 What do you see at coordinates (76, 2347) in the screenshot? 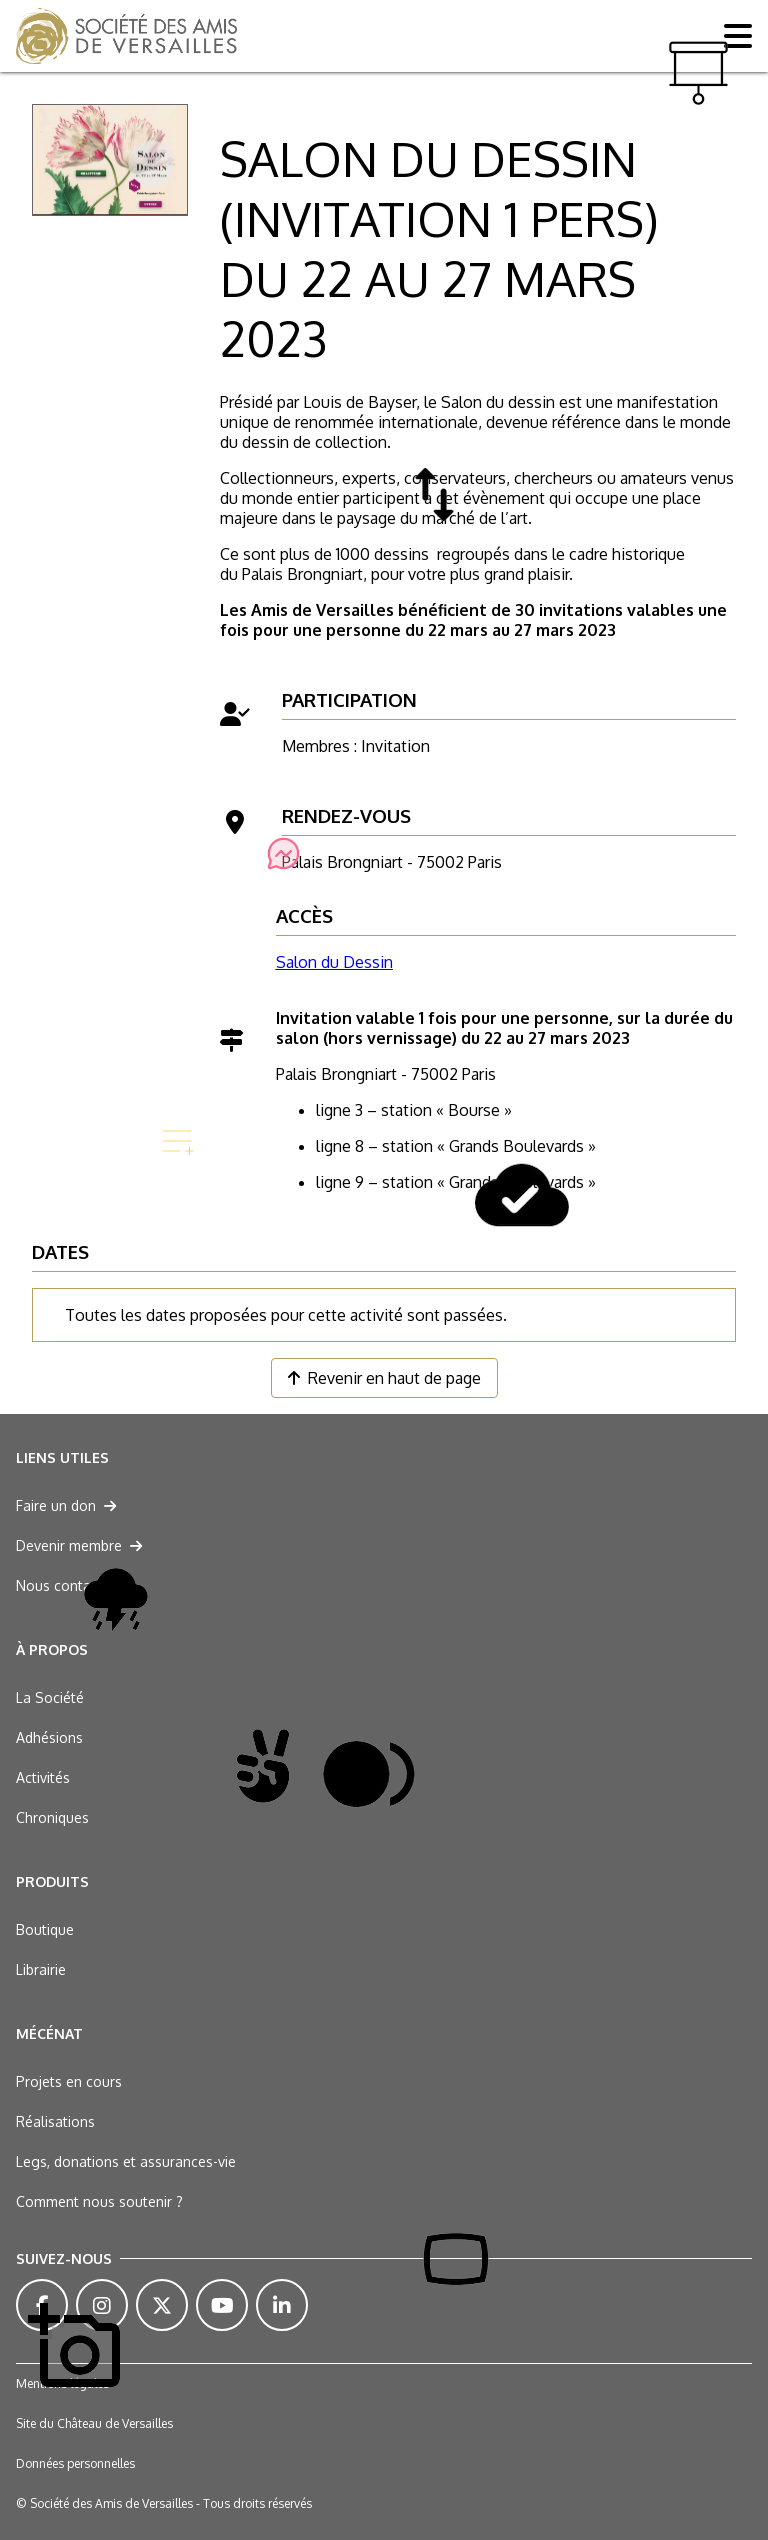
I see `add a new photo` at bounding box center [76, 2347].